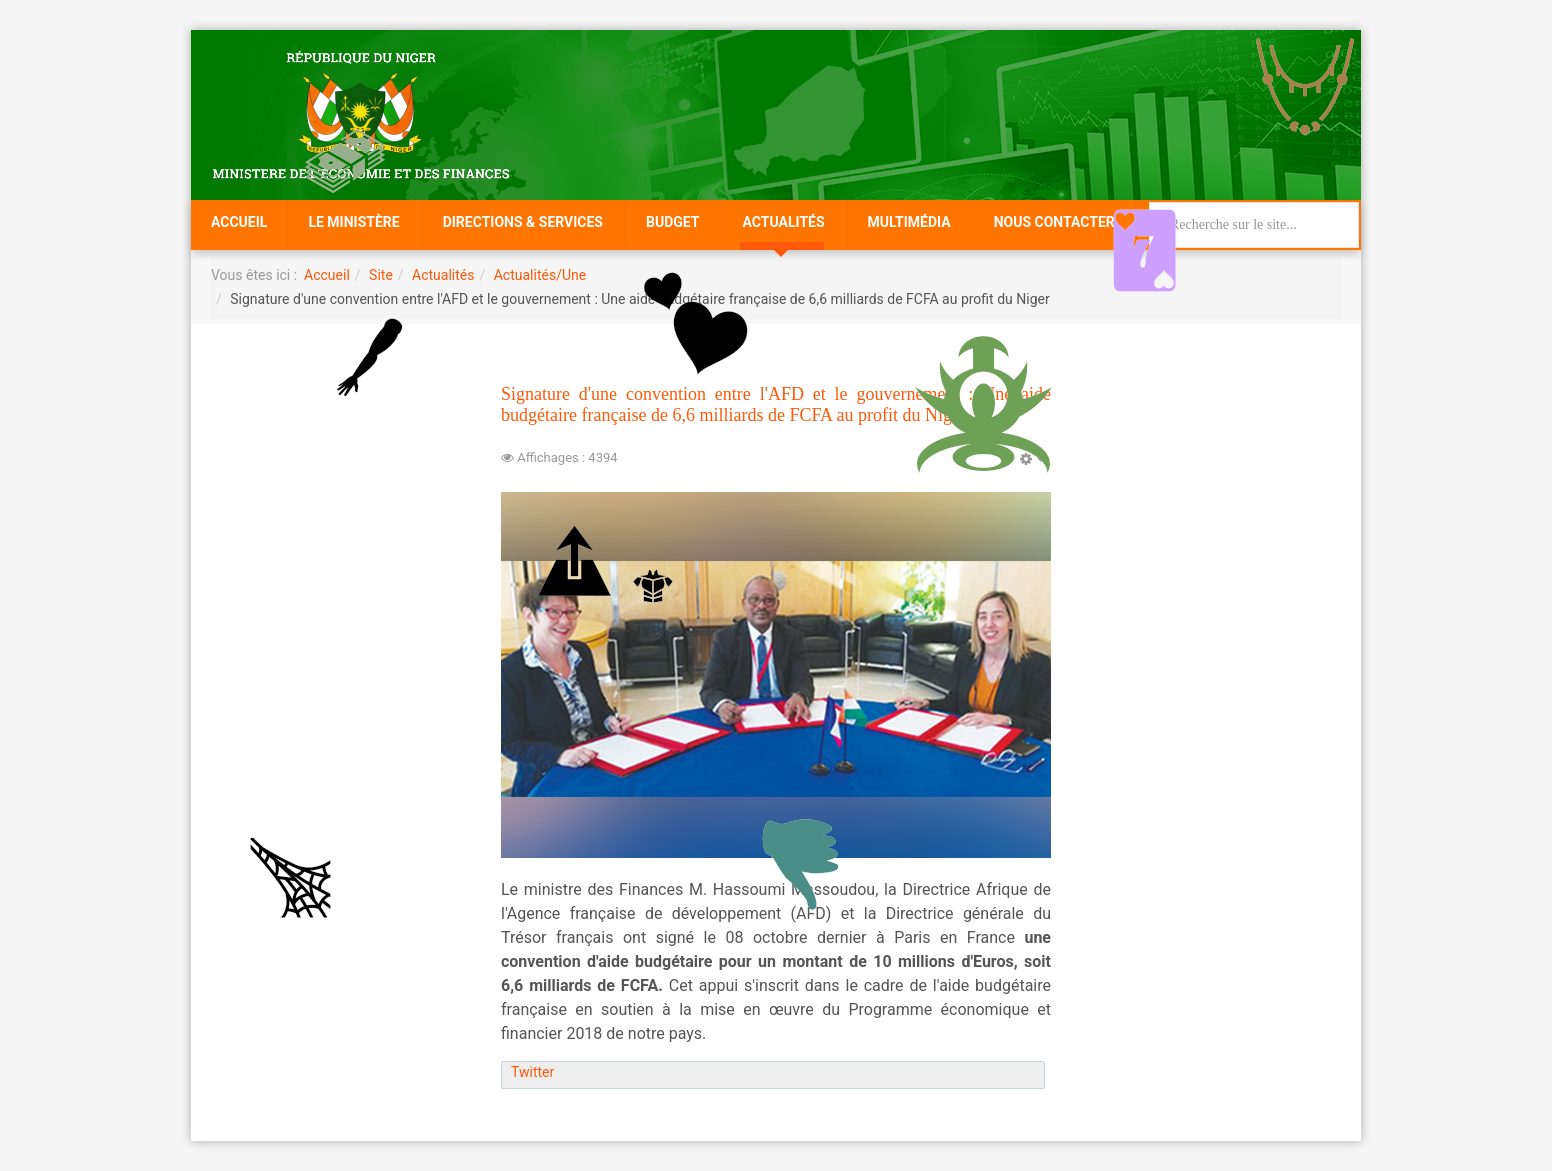  I want to click on seven of hearts playing card, so click(1144, 250).